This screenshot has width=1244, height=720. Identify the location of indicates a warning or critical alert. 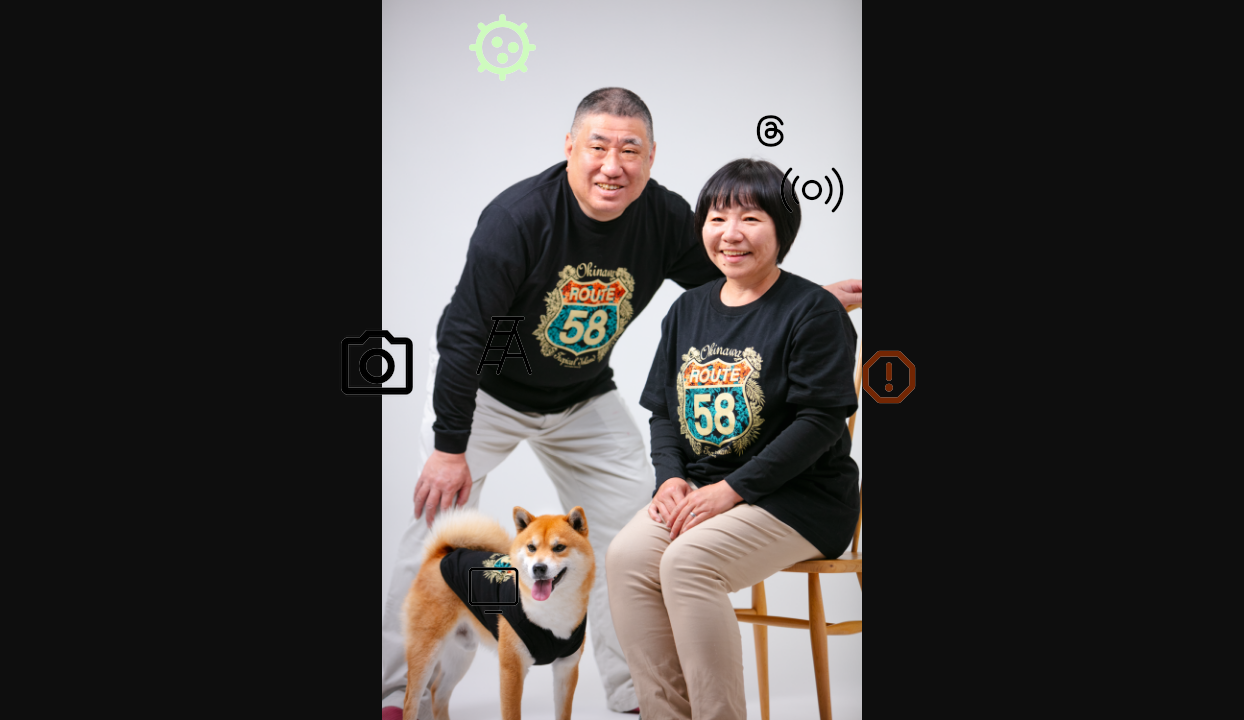
(889, 377).